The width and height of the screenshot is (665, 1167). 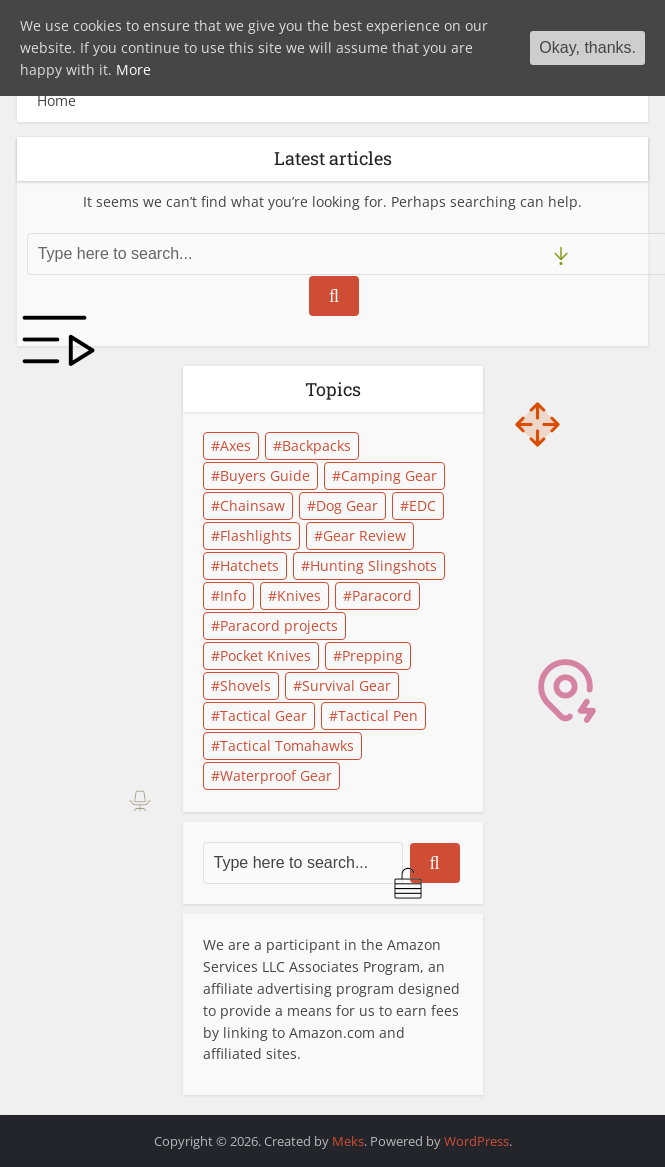 I want to click on enable fast or instant location tracking, so click(x=565, y=689).